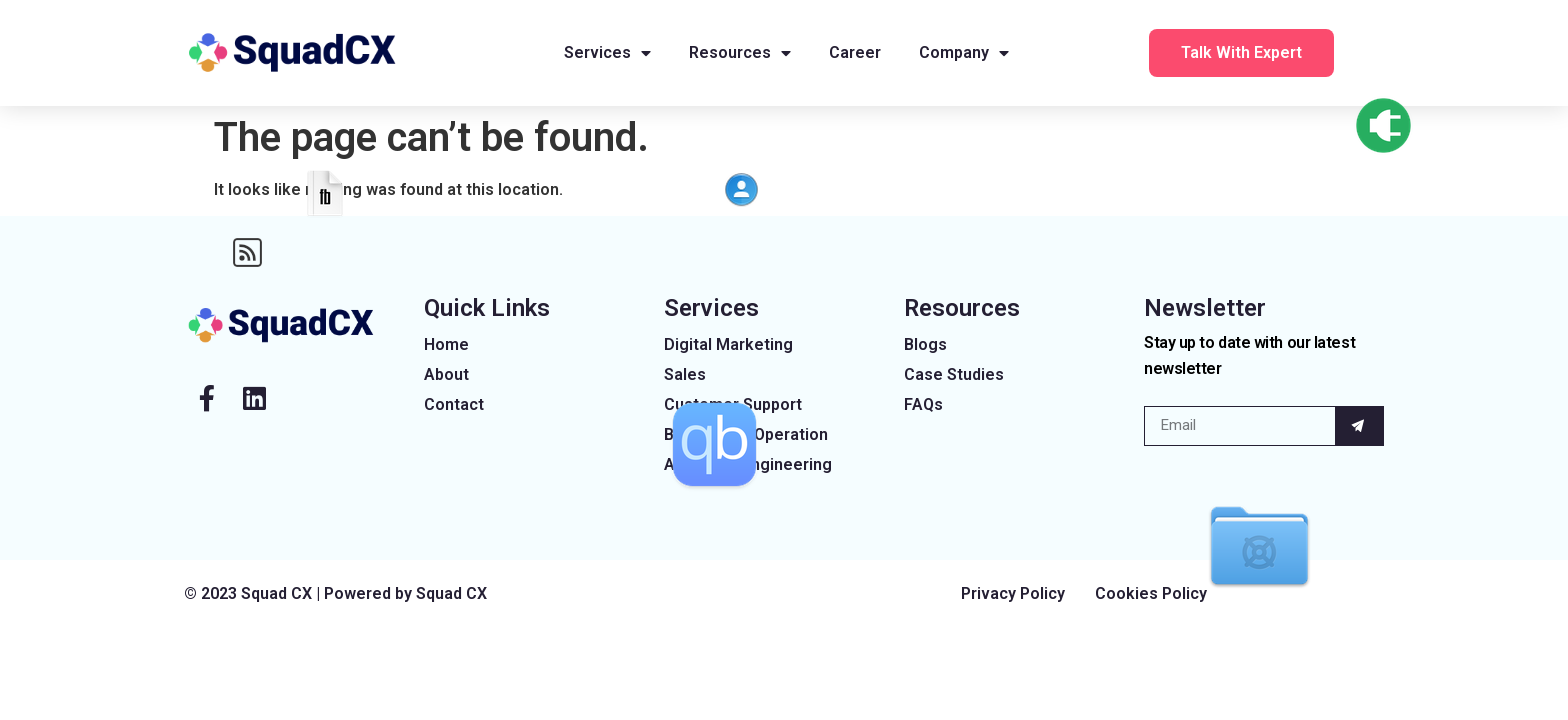 Image resolution: width=1568 pixels, height=720 pixels. I want to click on access support files and resources, so click(1259, 545).